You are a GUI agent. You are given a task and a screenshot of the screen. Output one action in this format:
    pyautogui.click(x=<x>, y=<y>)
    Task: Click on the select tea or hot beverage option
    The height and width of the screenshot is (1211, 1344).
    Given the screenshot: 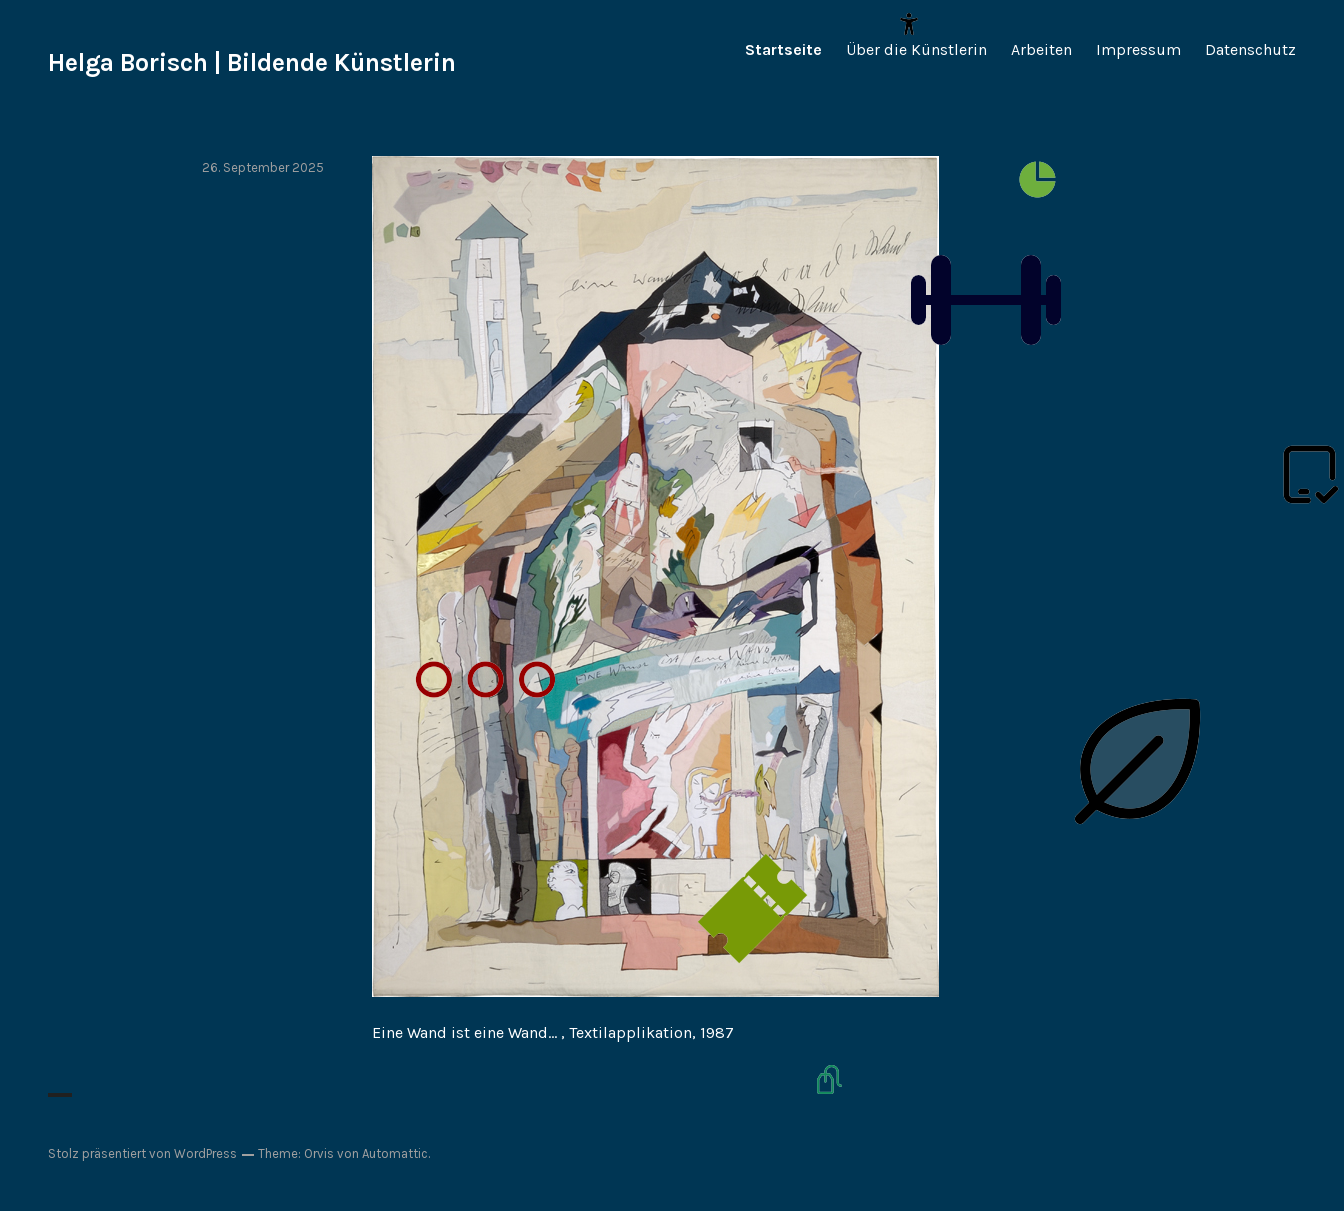 What is the action you would take?
    pyautogui.click(x=828, y=1080)
    